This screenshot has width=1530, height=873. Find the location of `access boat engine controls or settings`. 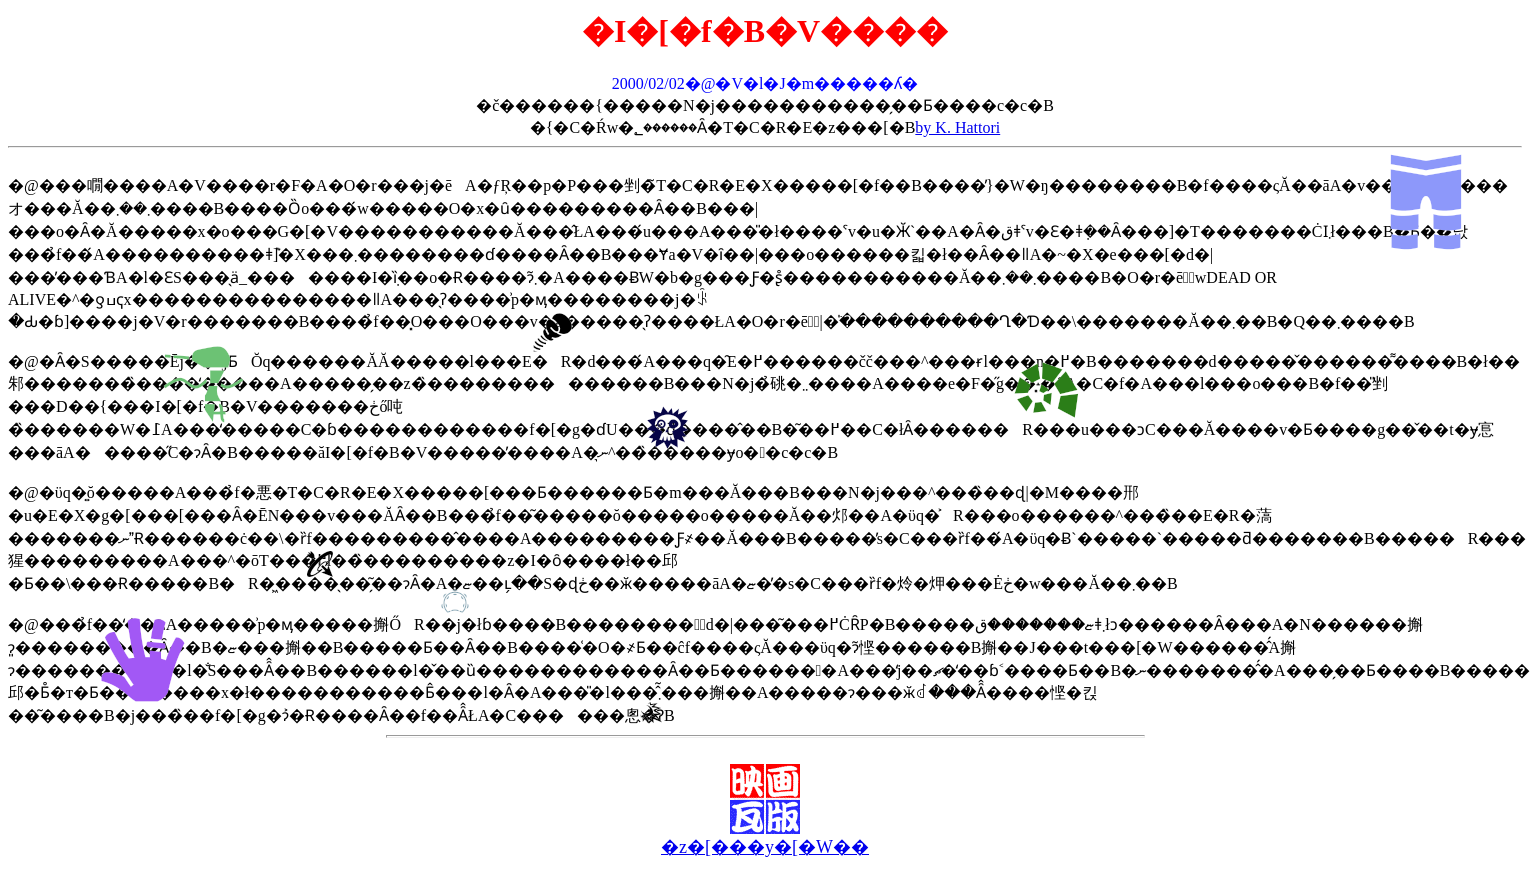

access boat engine controls or settings is located at coordinates (203, 384).